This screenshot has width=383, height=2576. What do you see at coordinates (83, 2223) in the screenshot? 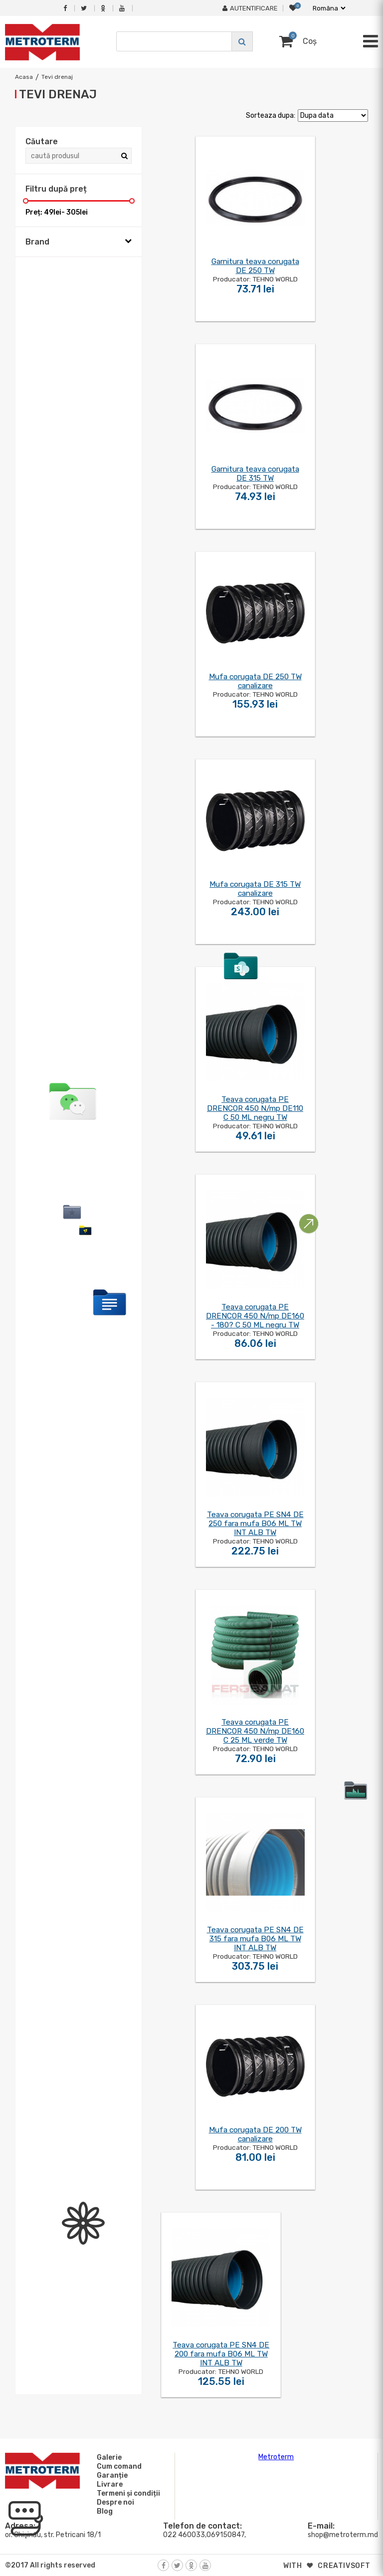
I see `open budgie window shuffler workspace manager` at bounding box center [83, 2223].